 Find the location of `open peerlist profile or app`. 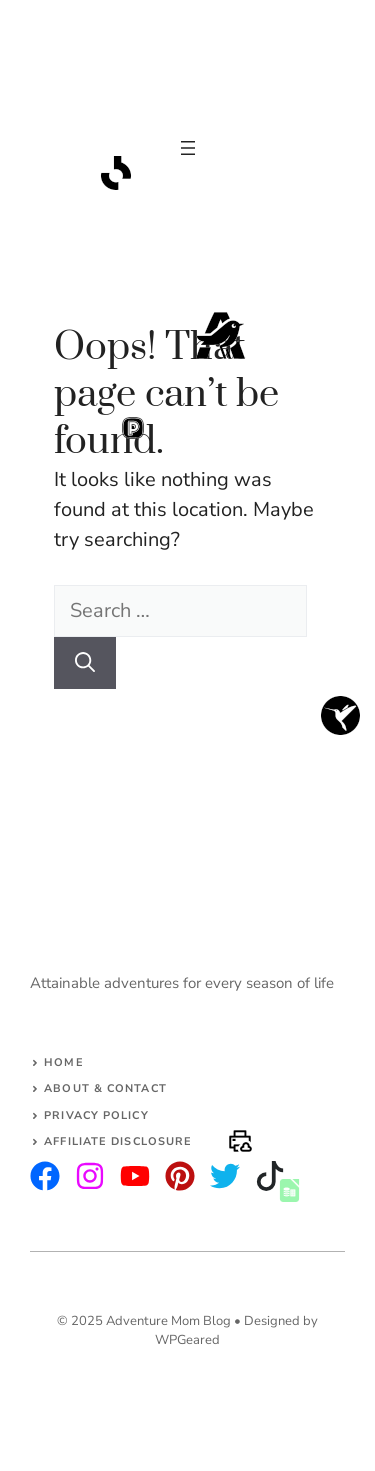

open peerlist profile or app is located at coordinates (133, 428).